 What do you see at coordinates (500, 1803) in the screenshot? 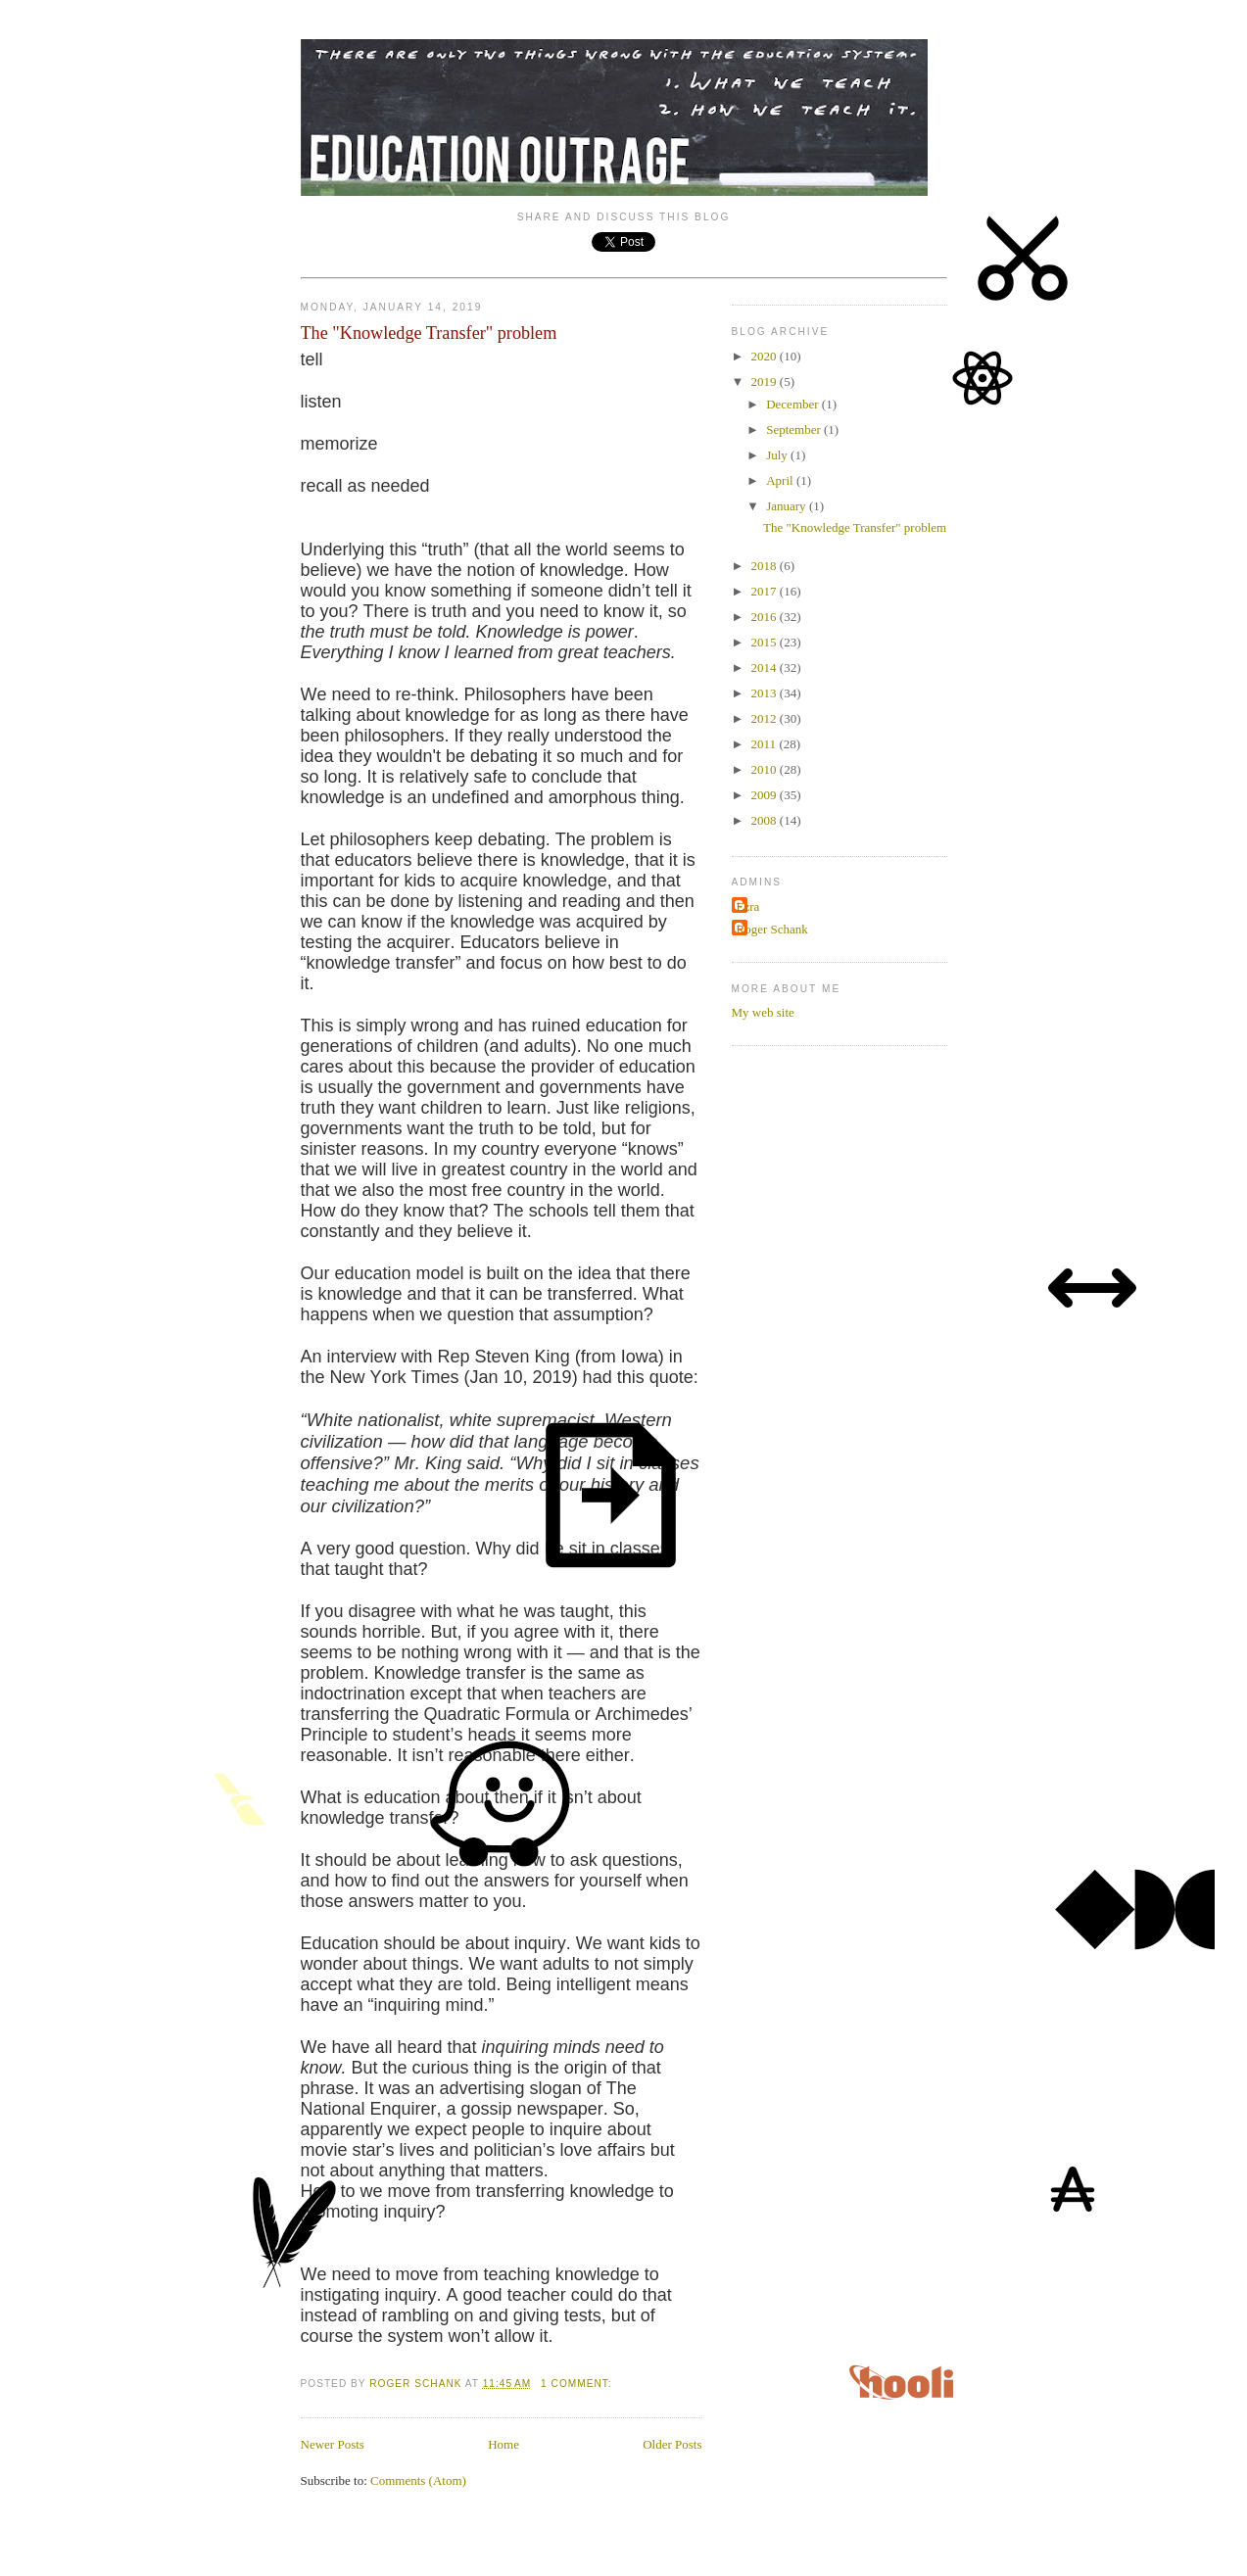
I see `open Waze navigation app` at bounding box center [500, 1803].